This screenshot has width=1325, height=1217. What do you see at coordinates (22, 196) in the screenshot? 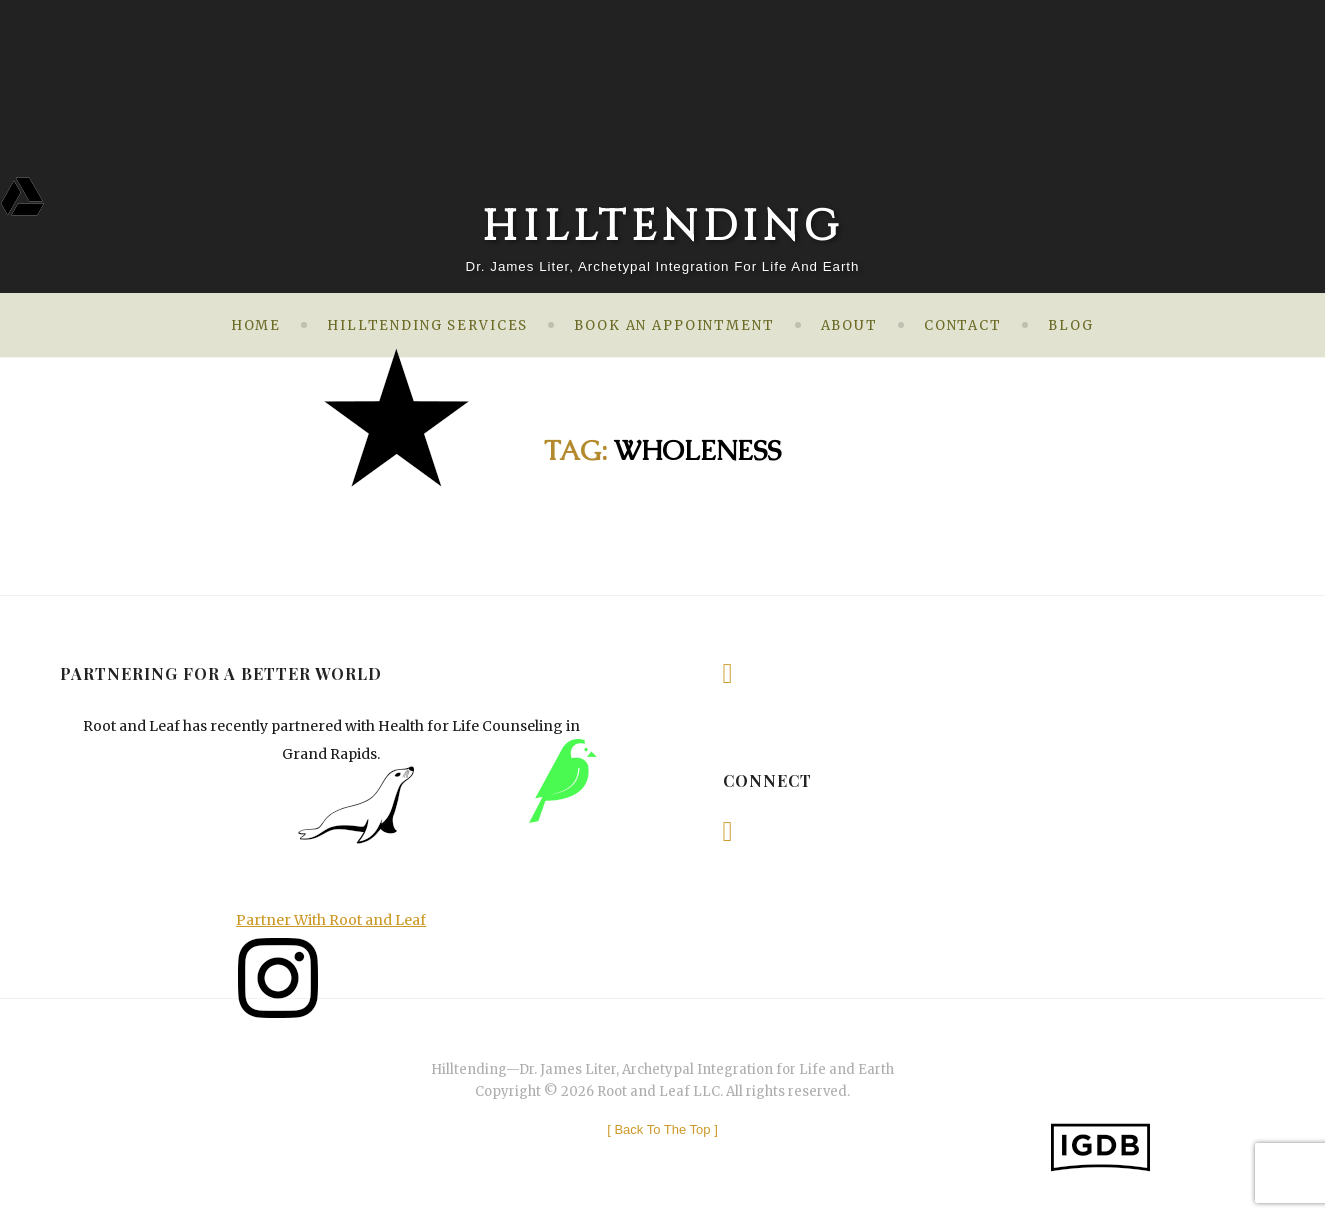
I see `open Google Drive` at bounding box center [22, 196].